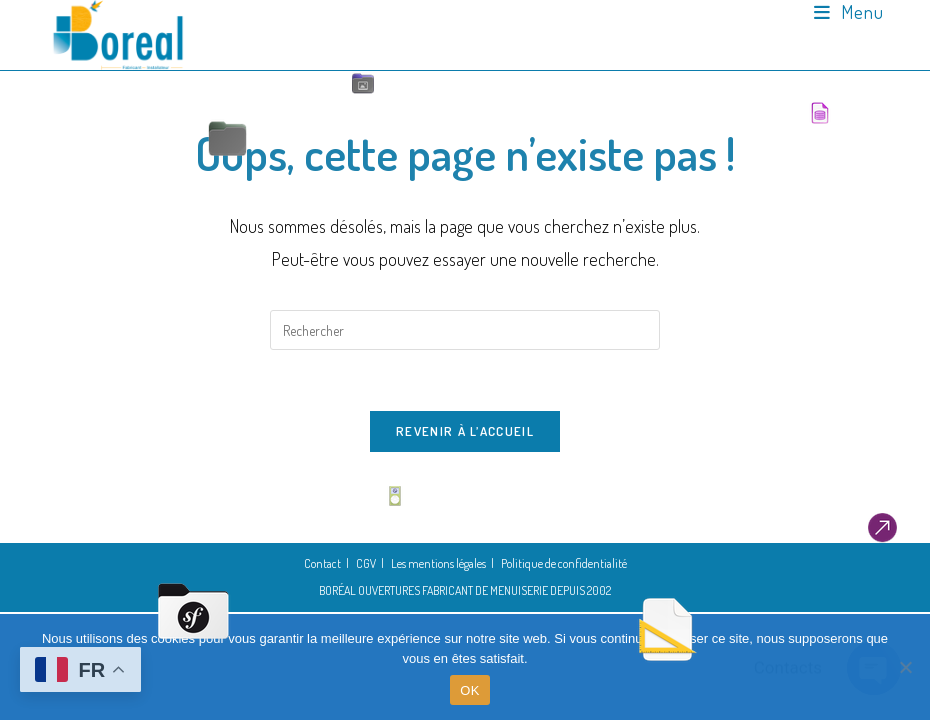 Image resolution: width=930 pixels, height=720 pixels. Describe the element at coordinates (820, 113) in the screenshot. I see `open a database template file` at that location.